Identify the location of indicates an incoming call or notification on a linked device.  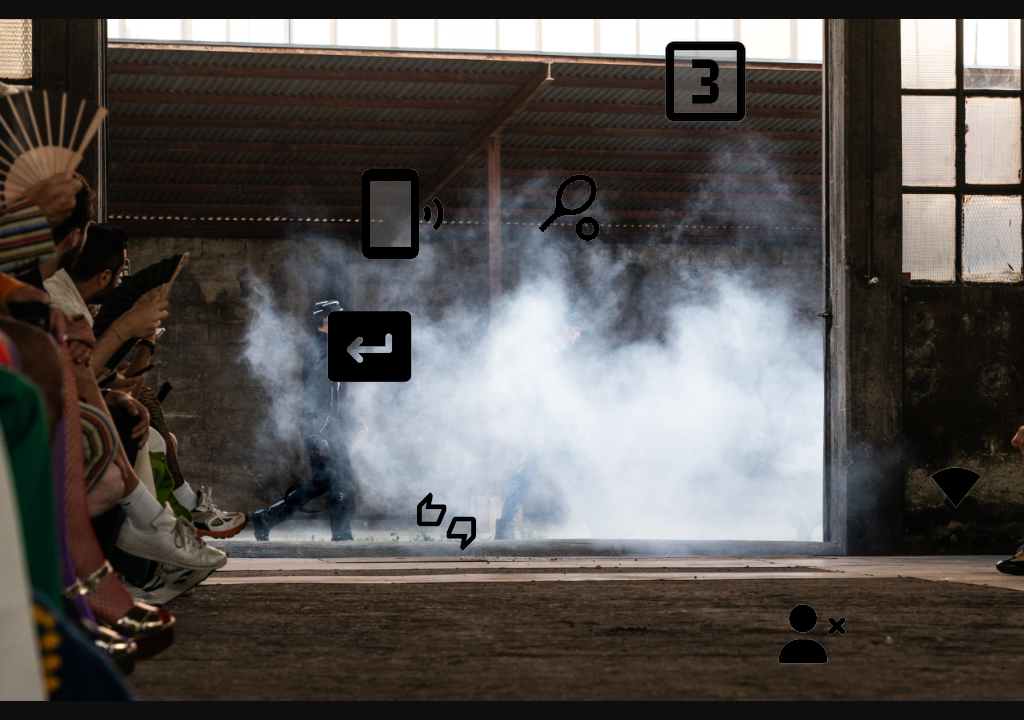
(403, 214).